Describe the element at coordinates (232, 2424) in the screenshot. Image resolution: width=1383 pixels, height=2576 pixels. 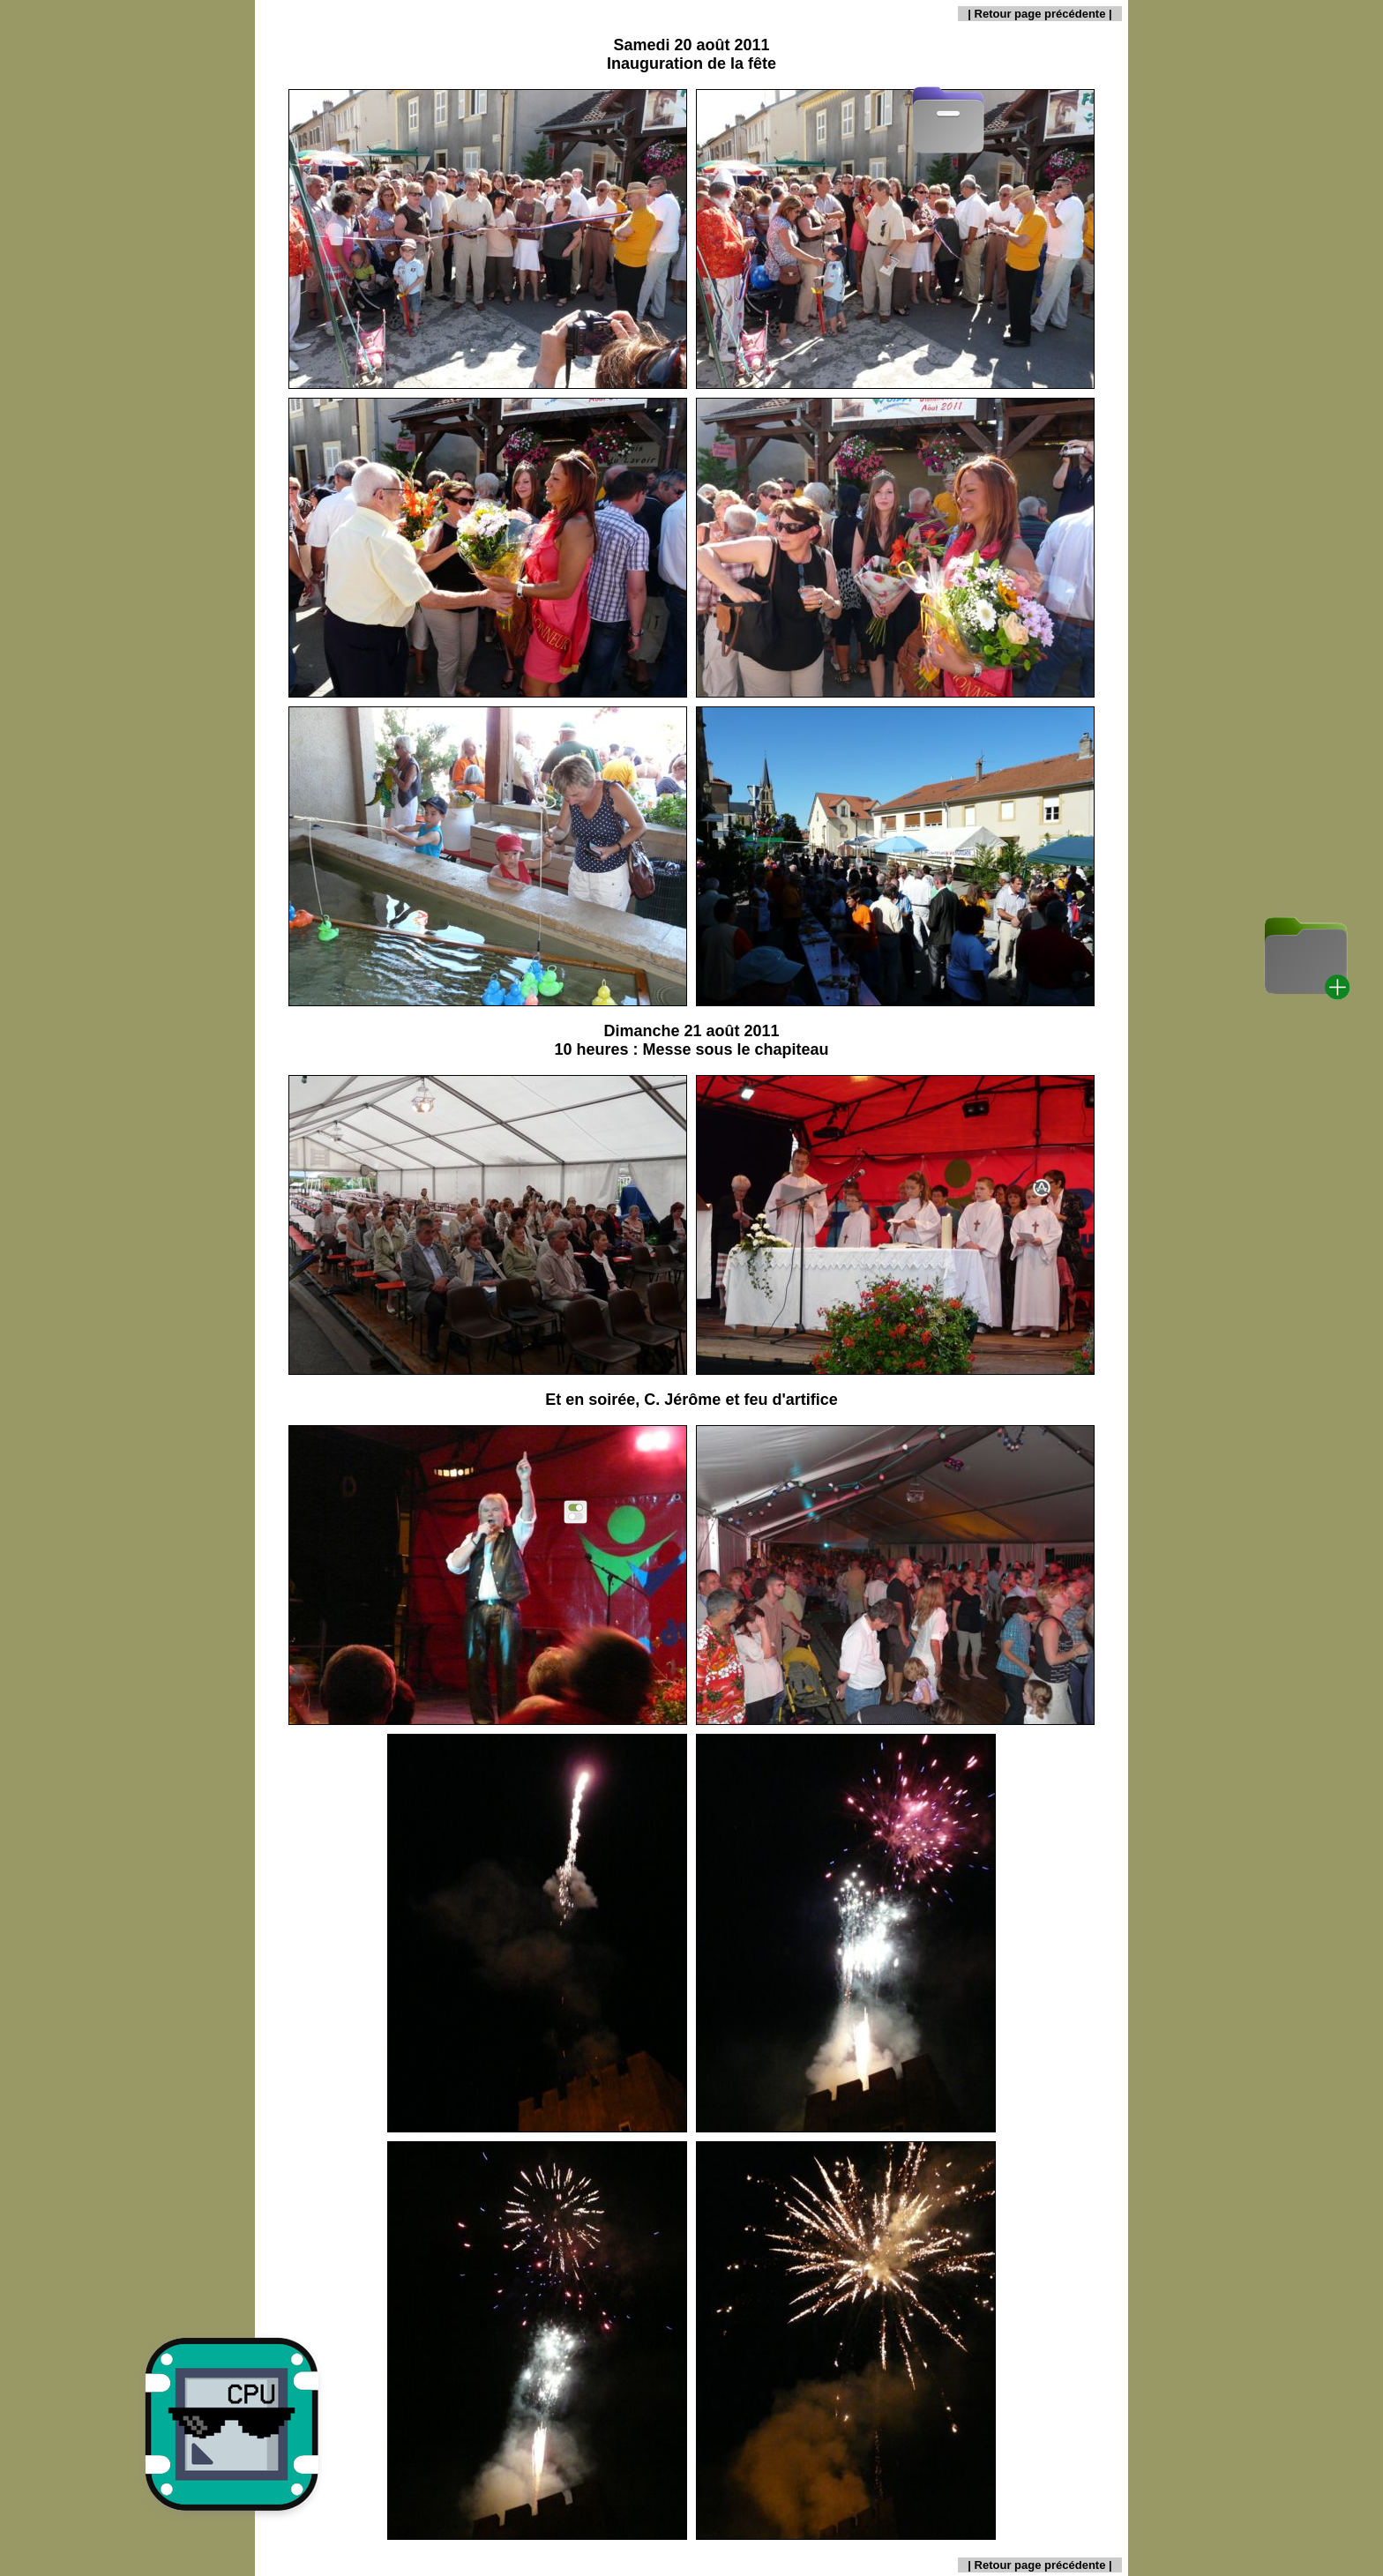
I see `open GPU Screen Recorder application` at that location.